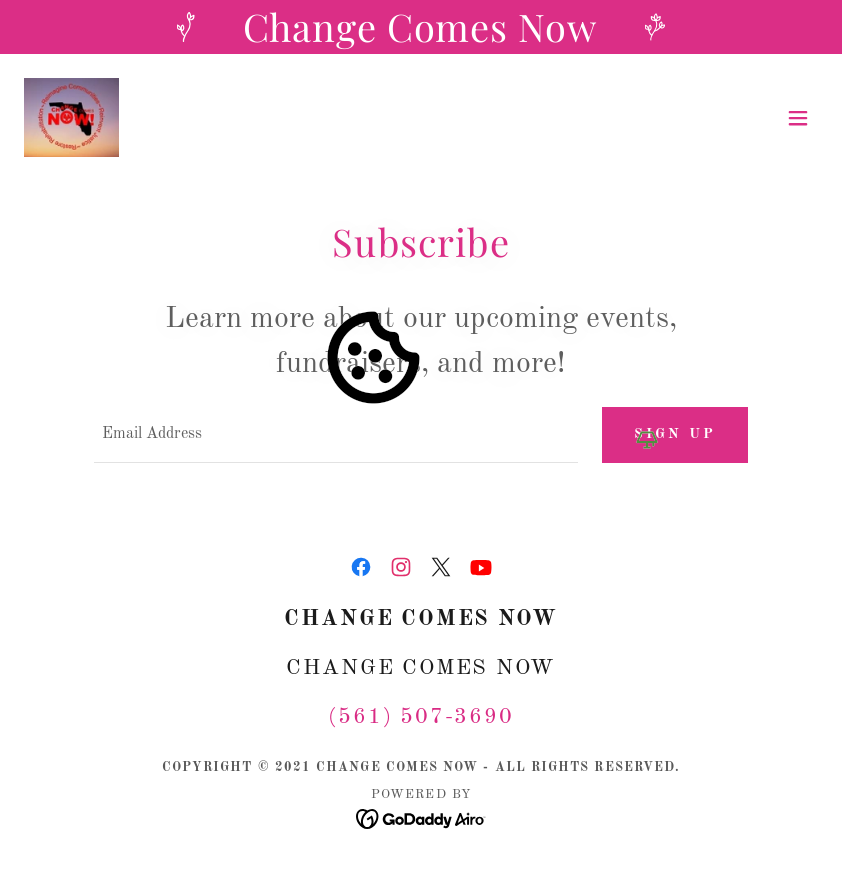 This screenshot has height=869, width=842. What do you see at coordinates (647, 440) in the screenshot?
I see `toggle desk lamp or lighting on/off` at bounding box center [647, 440].